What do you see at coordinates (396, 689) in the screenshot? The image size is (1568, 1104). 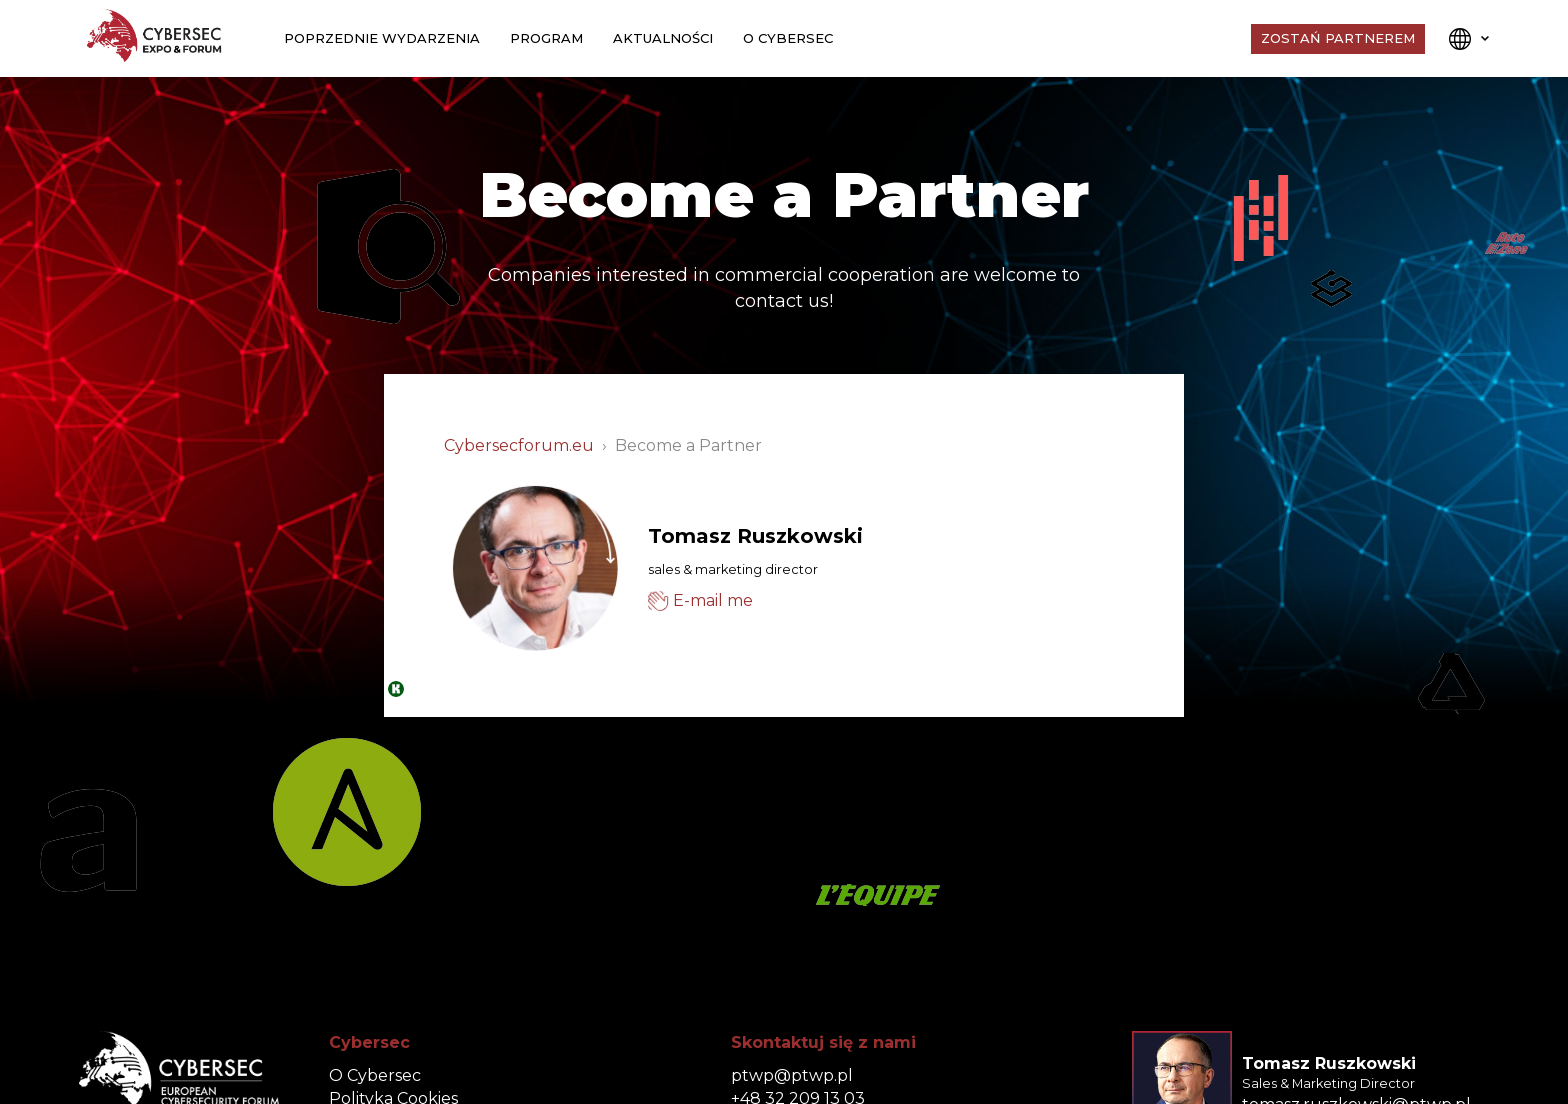 I see `konva javascript library logo` at bounding box center [396, 689].